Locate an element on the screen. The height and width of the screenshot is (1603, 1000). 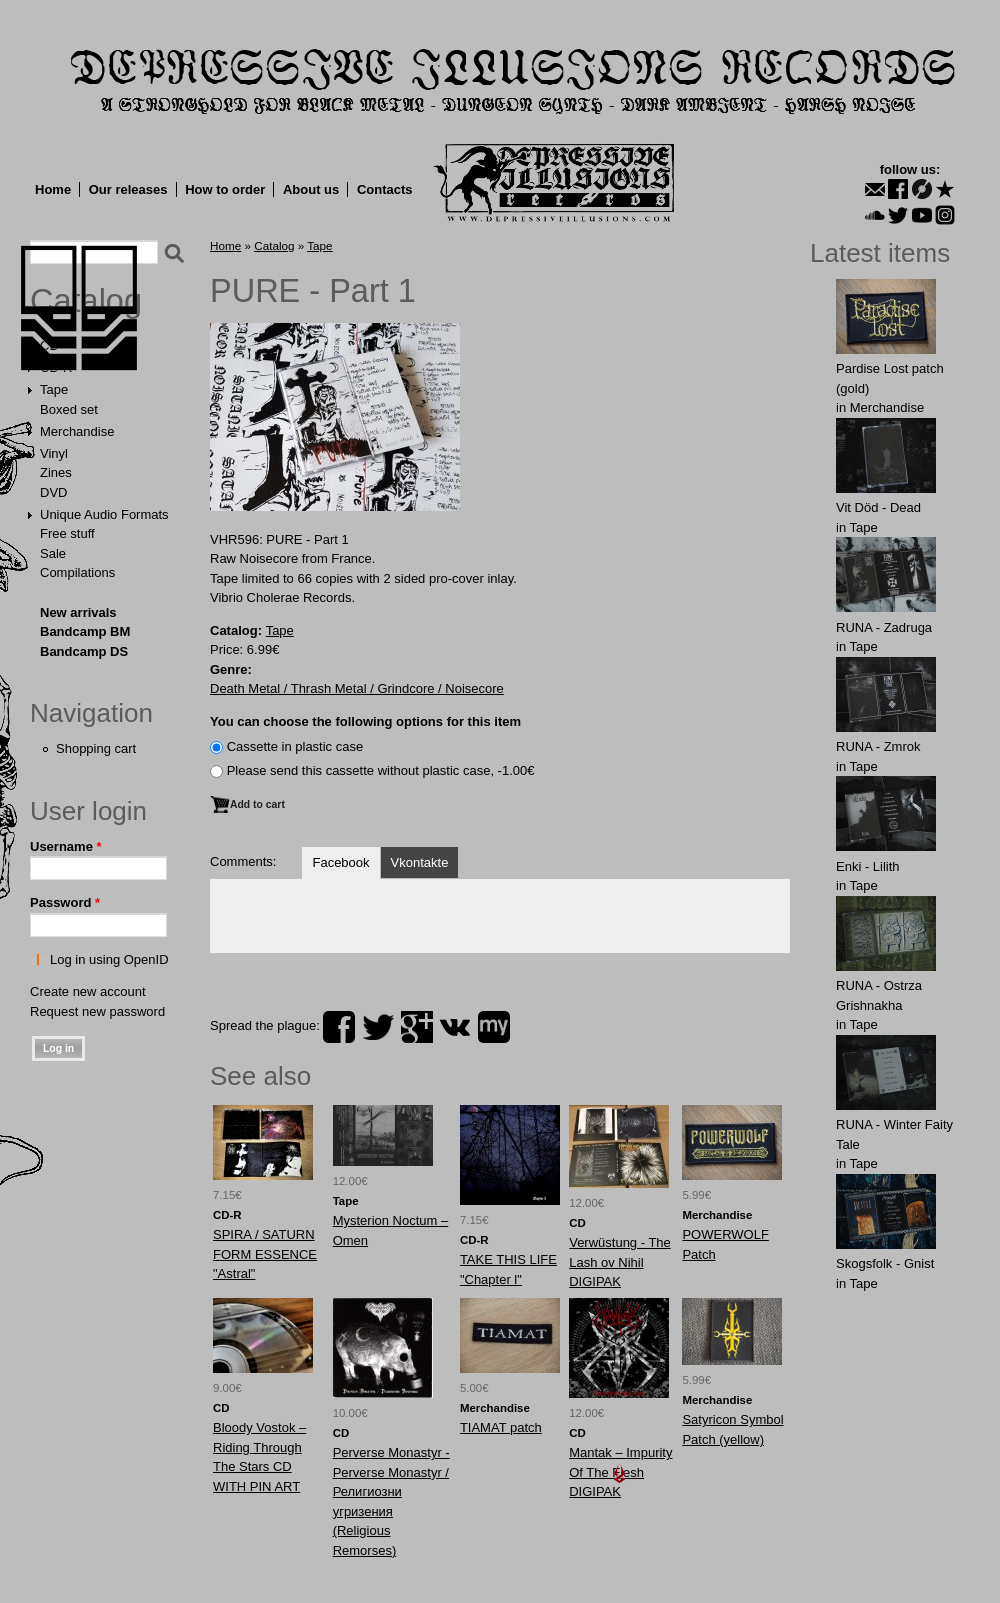
access public transit or bus schedule is located at coordinates (79, 308).